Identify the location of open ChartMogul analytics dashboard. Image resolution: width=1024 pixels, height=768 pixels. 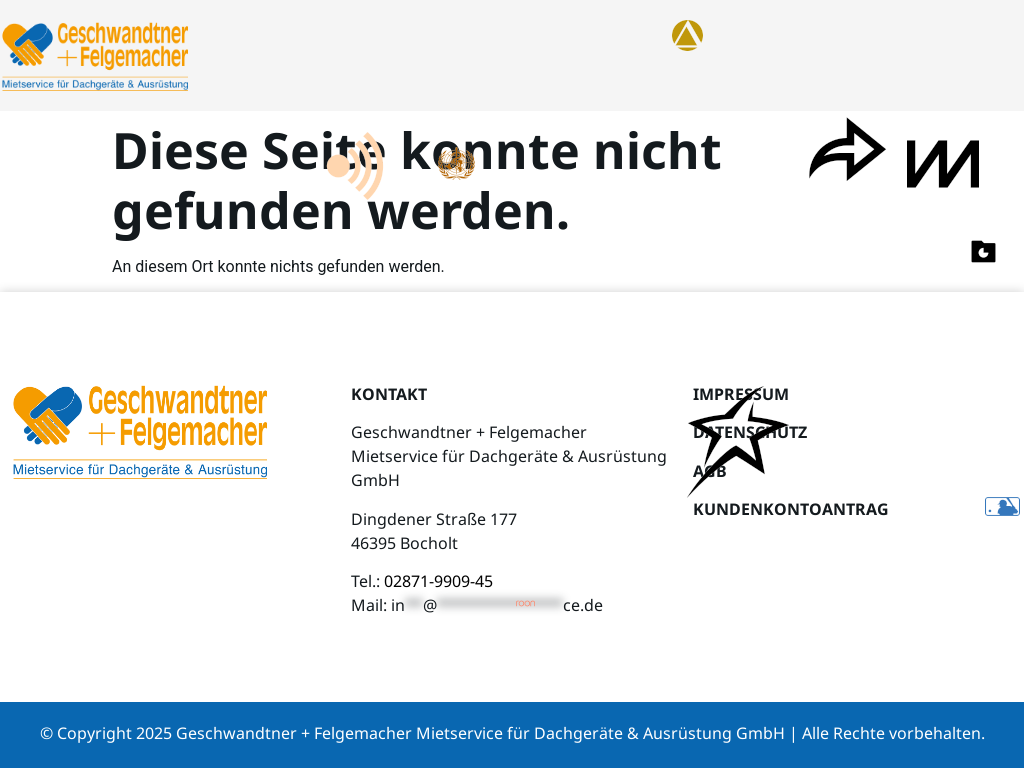
(943, 164).